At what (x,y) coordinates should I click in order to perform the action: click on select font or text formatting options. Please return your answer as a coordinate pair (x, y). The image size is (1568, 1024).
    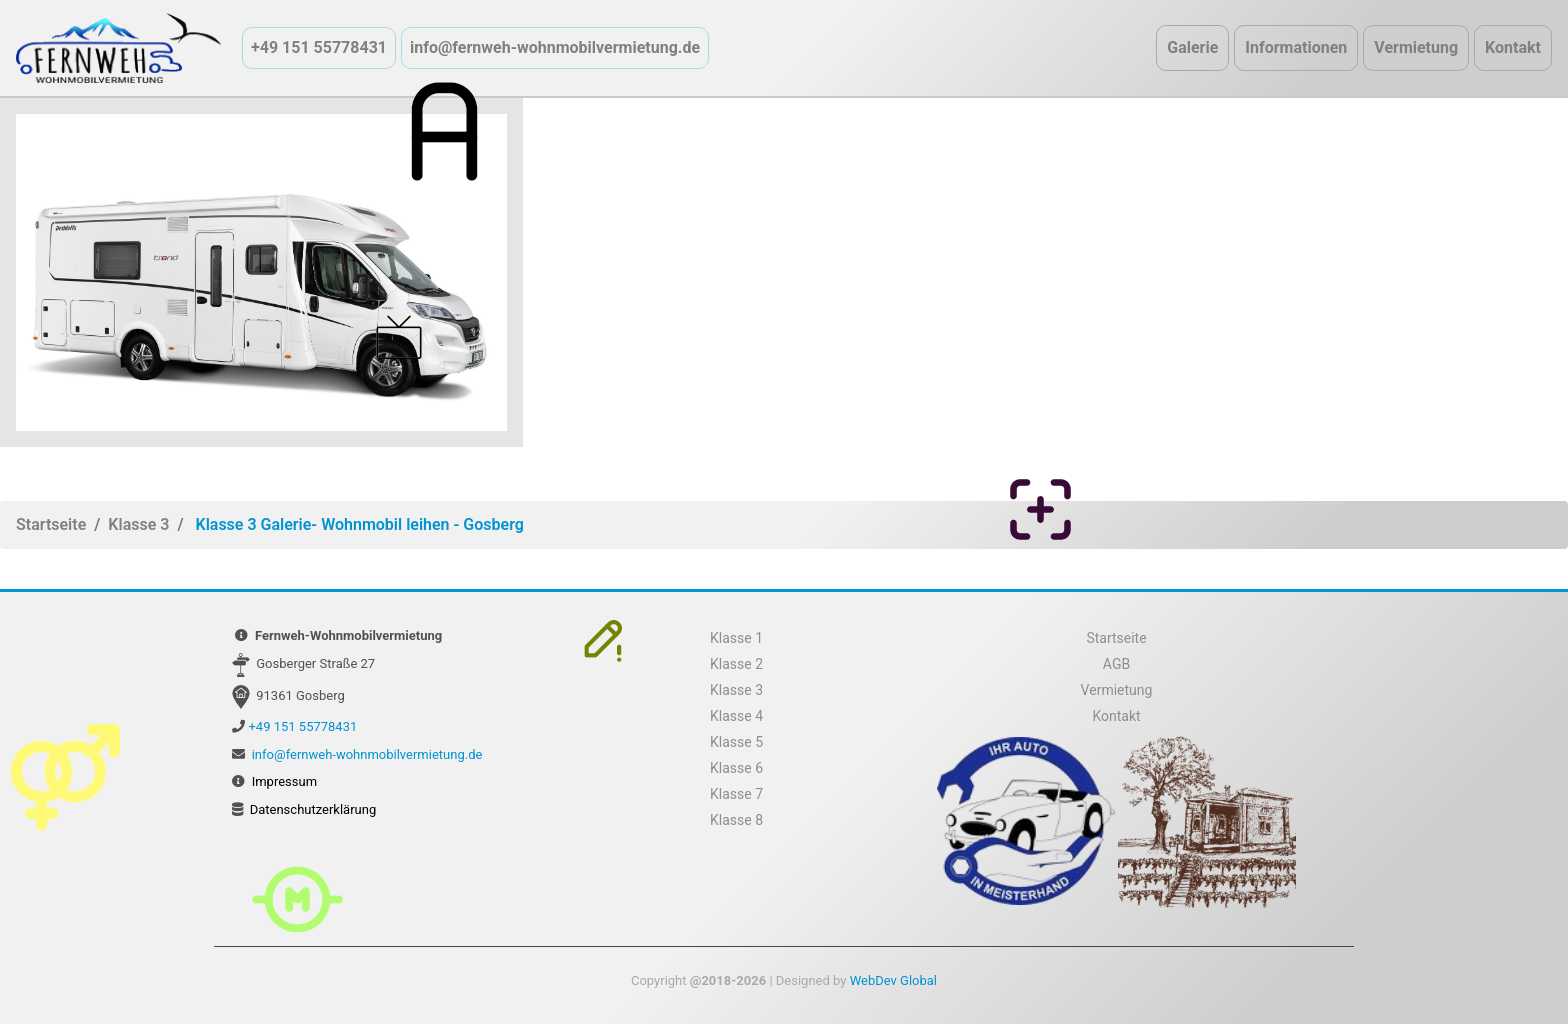
    Looking at the image, I should click on (444, 131).